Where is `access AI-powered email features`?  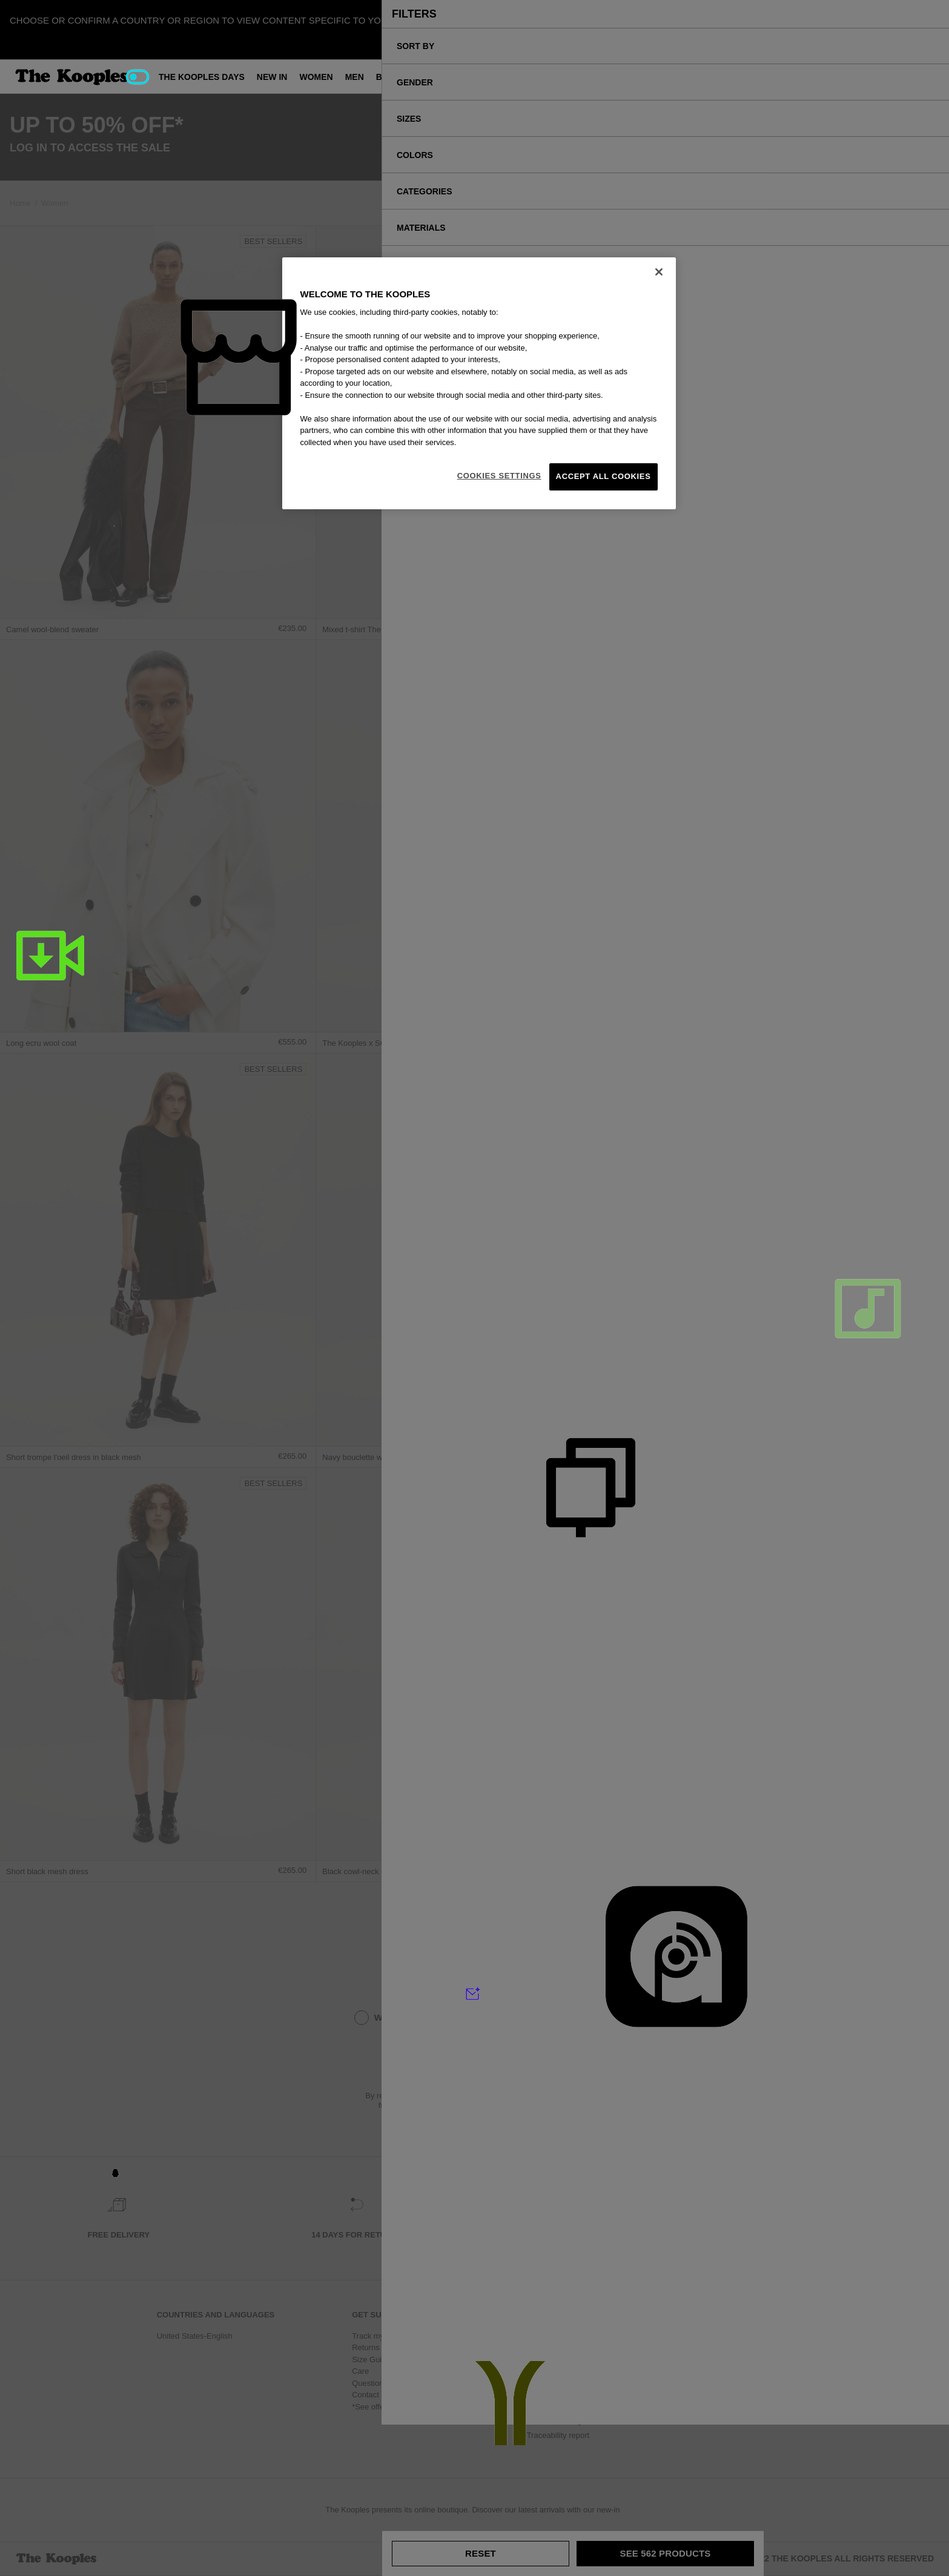
access AI-powered email features is located at coordinates (472, 1994).